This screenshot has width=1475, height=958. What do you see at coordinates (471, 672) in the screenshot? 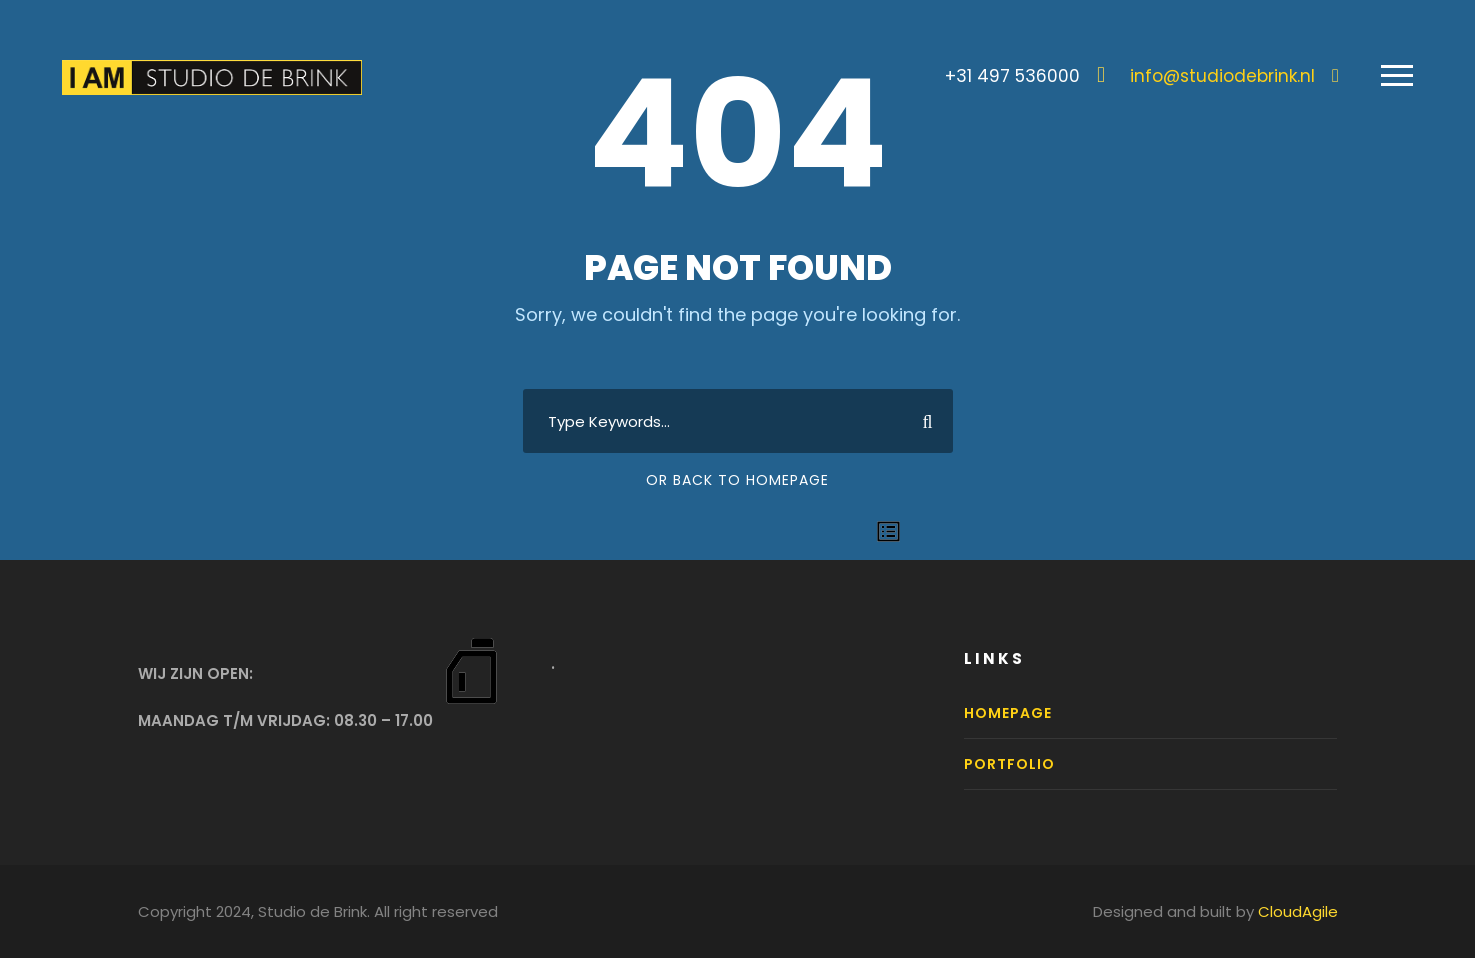
I see `find nearby gas stations or fuel locations` at bounding box center [471, 672].